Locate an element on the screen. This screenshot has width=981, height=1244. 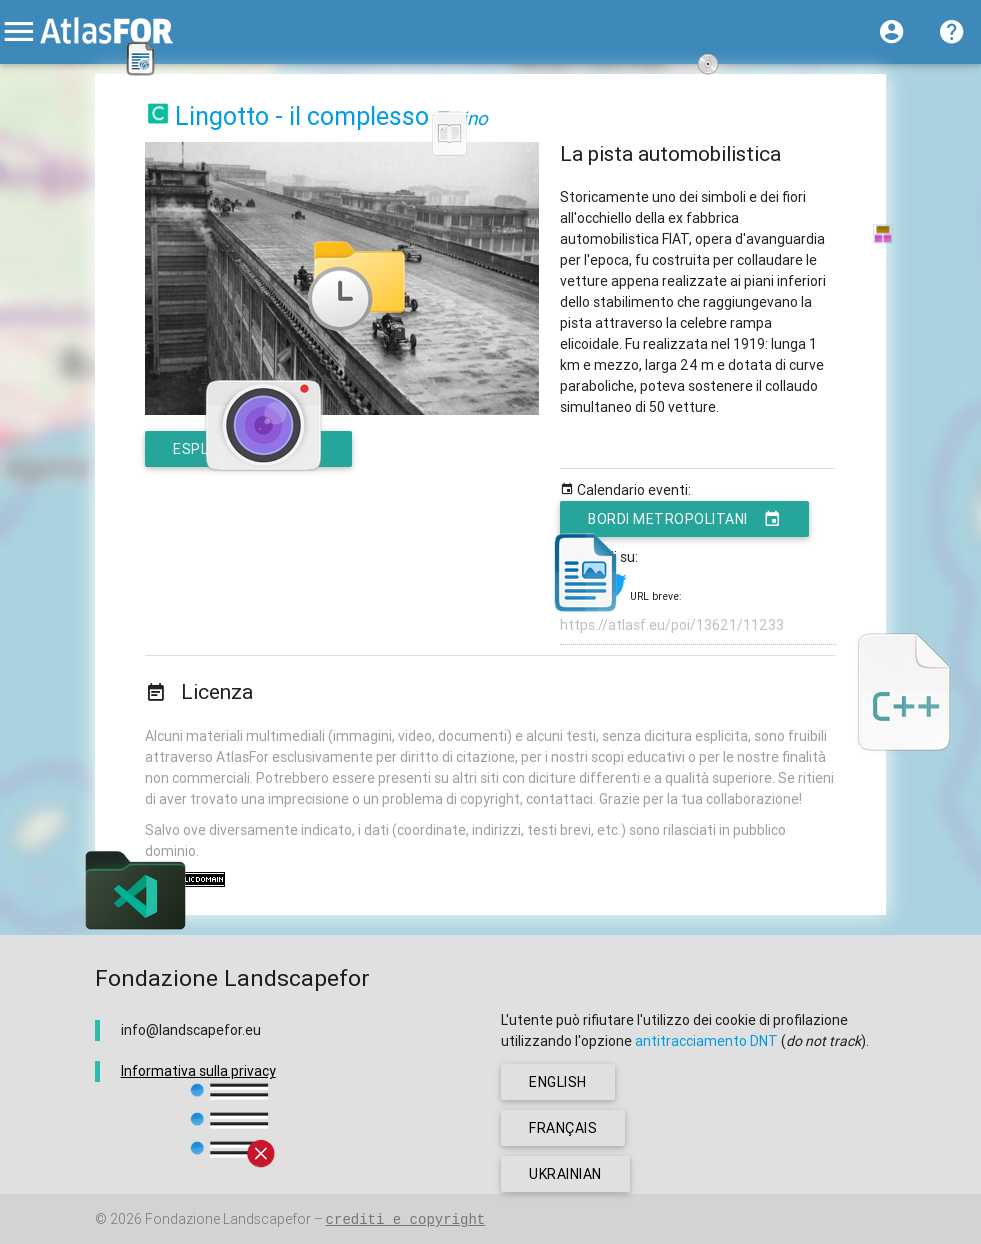
a C++ source code file is located at coordinates (904, 692).